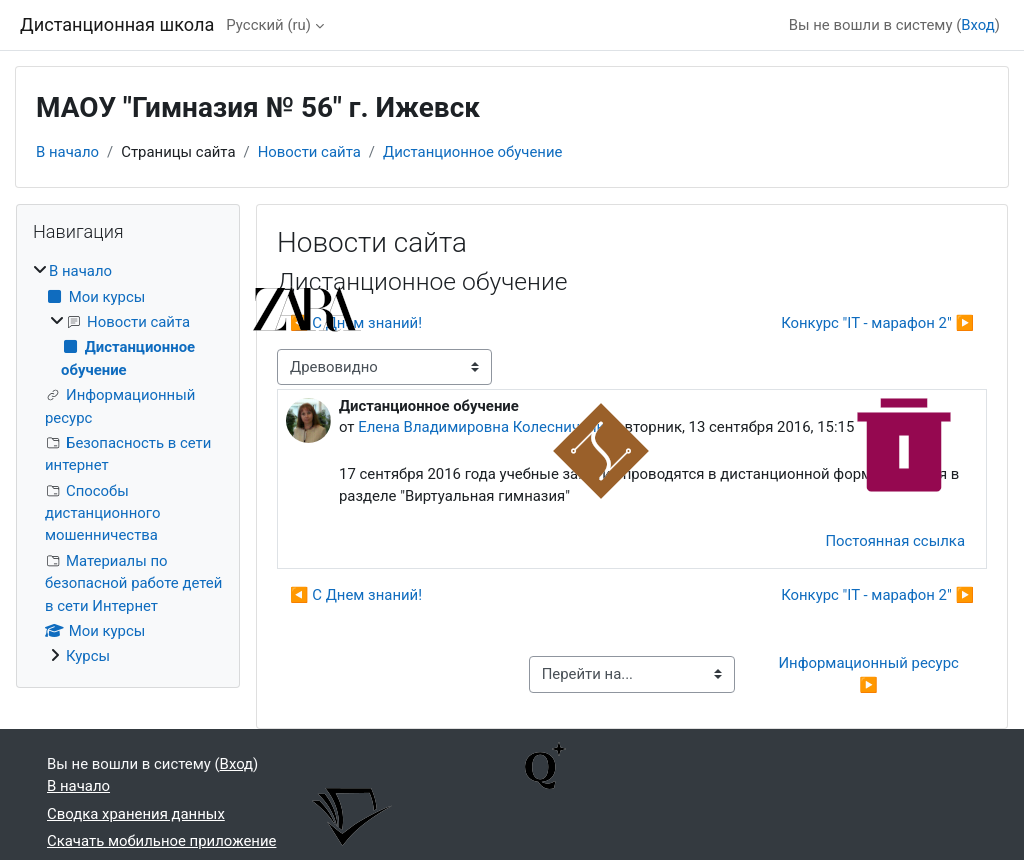 Image resolution: width=1024 pixels, height=860 pixels. What do you see at coordinates (352, 817) in the screenshot?
I see `open Semantic Scholar academic search` at bounding box center [352, 817].